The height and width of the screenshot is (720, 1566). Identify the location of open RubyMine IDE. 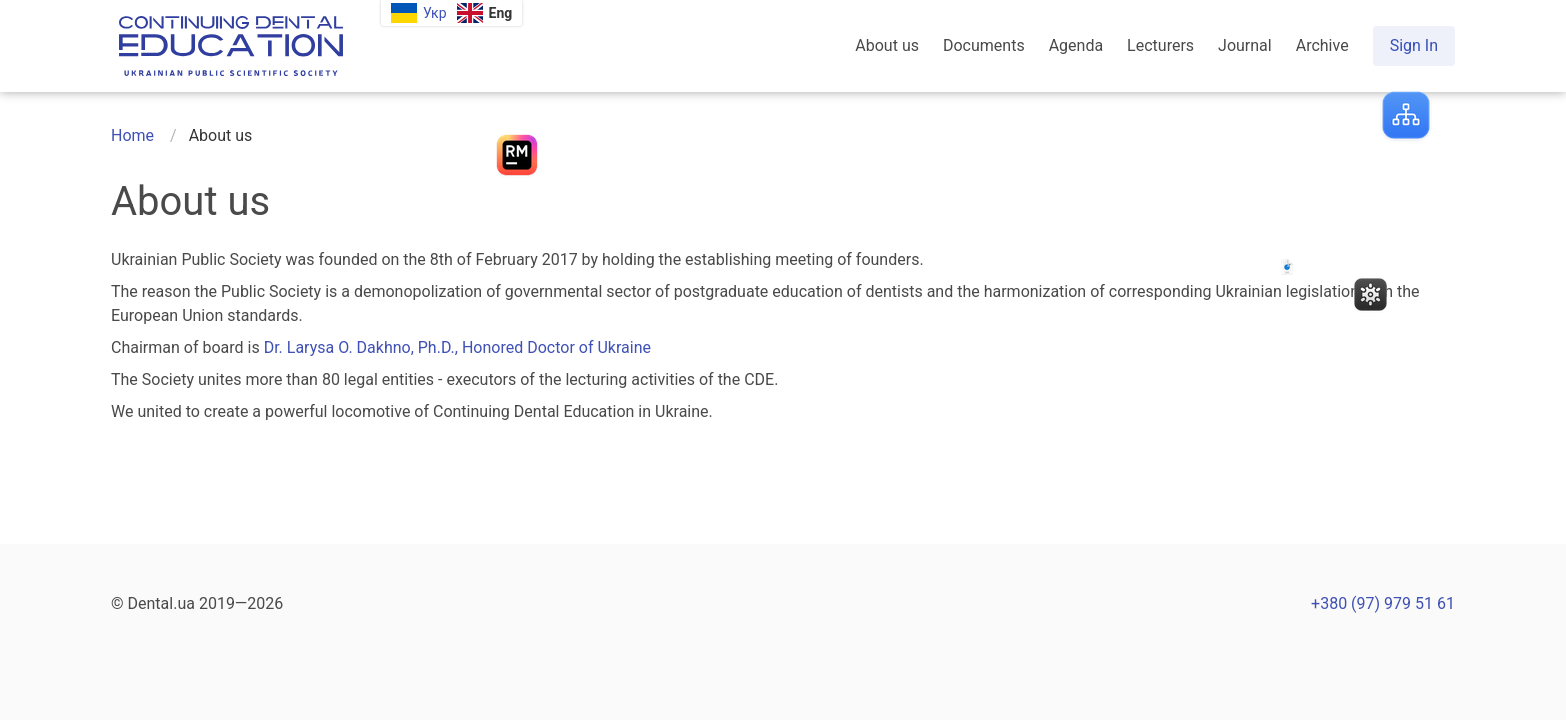
(517, 155).